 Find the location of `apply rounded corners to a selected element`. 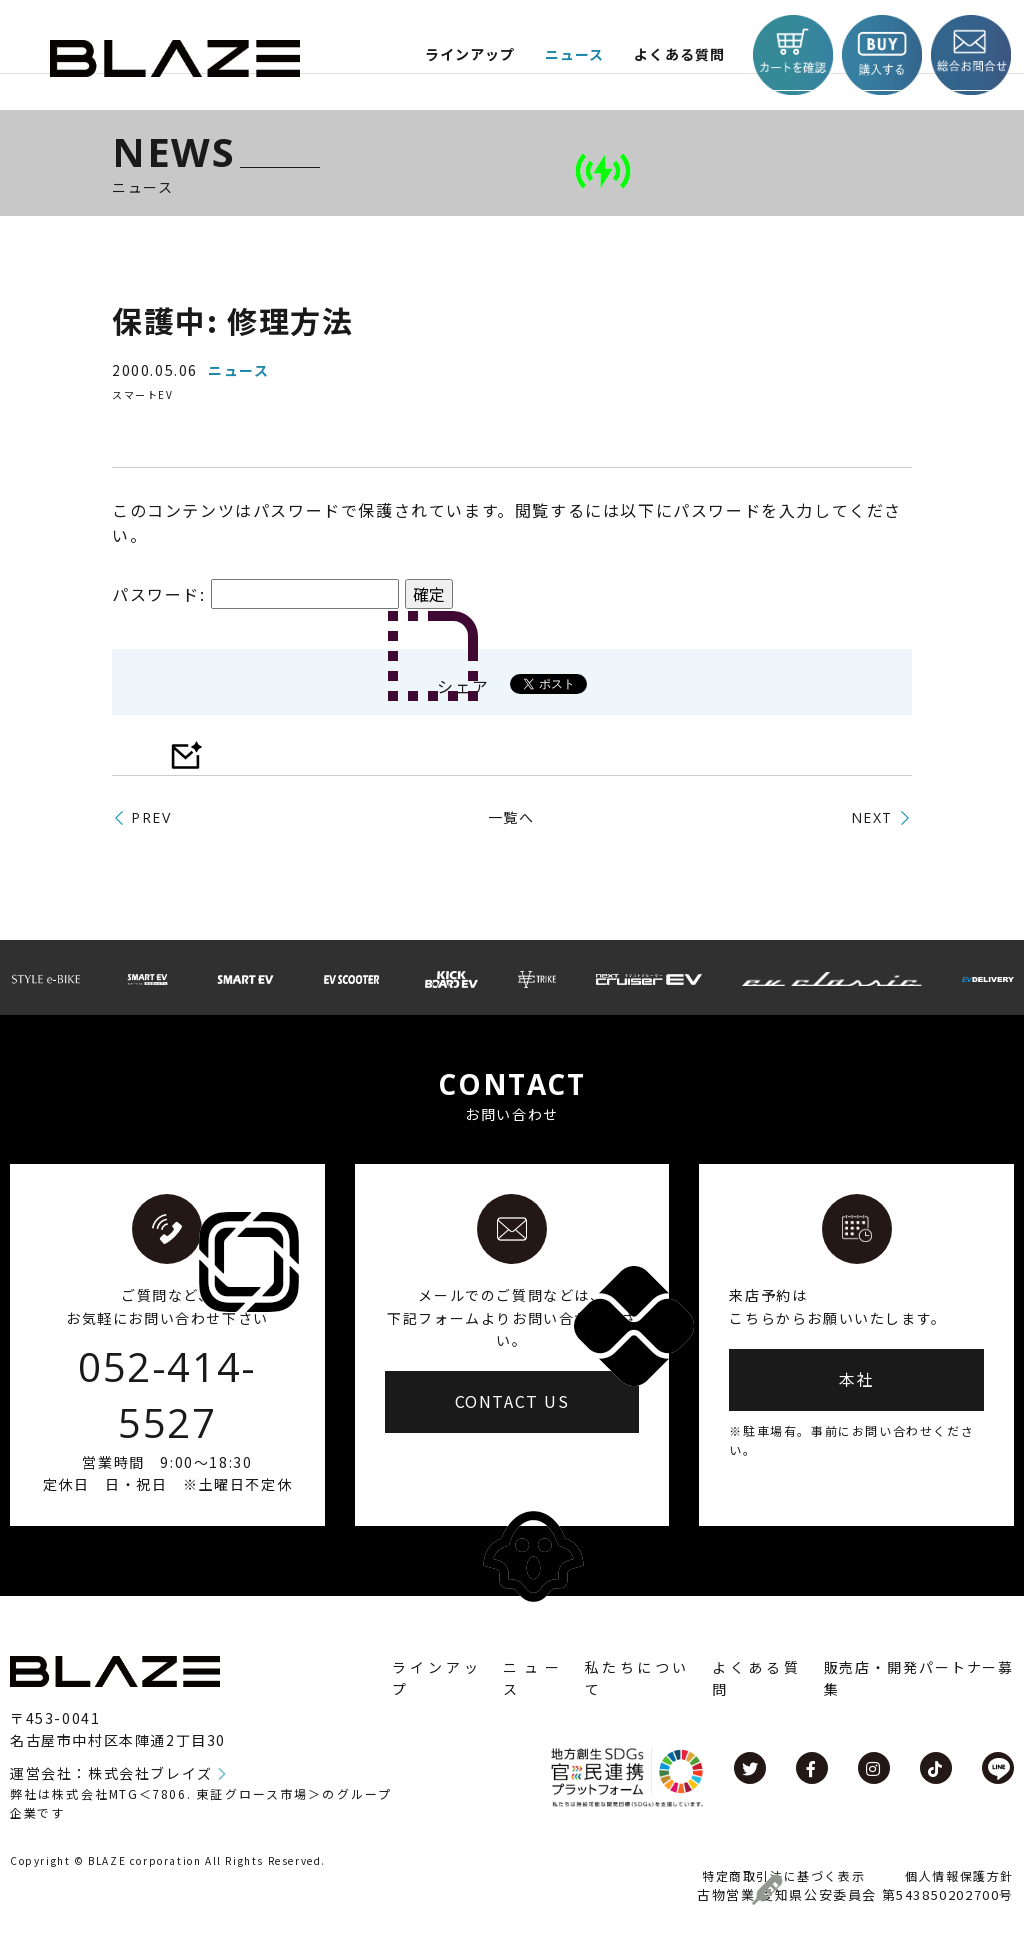

apply rounded corners to a selected element is located at coordinates (433, 656).